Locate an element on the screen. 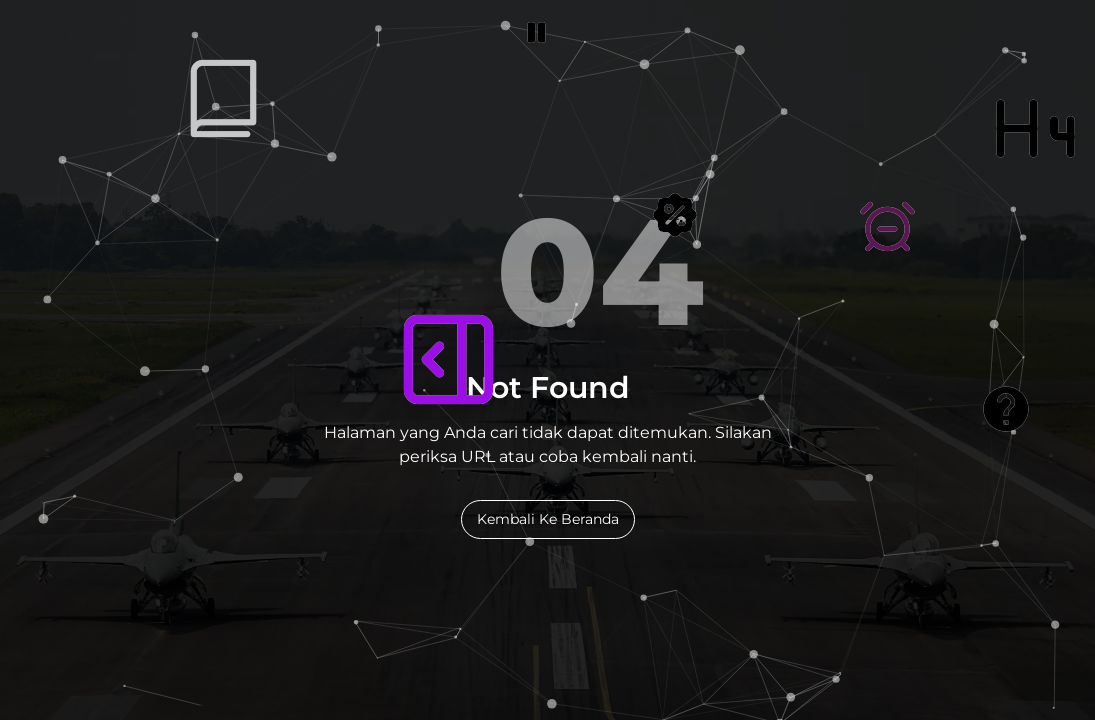 This screenshot has width=1095, height=720. access help or support is located at coordinates (1006, 409).